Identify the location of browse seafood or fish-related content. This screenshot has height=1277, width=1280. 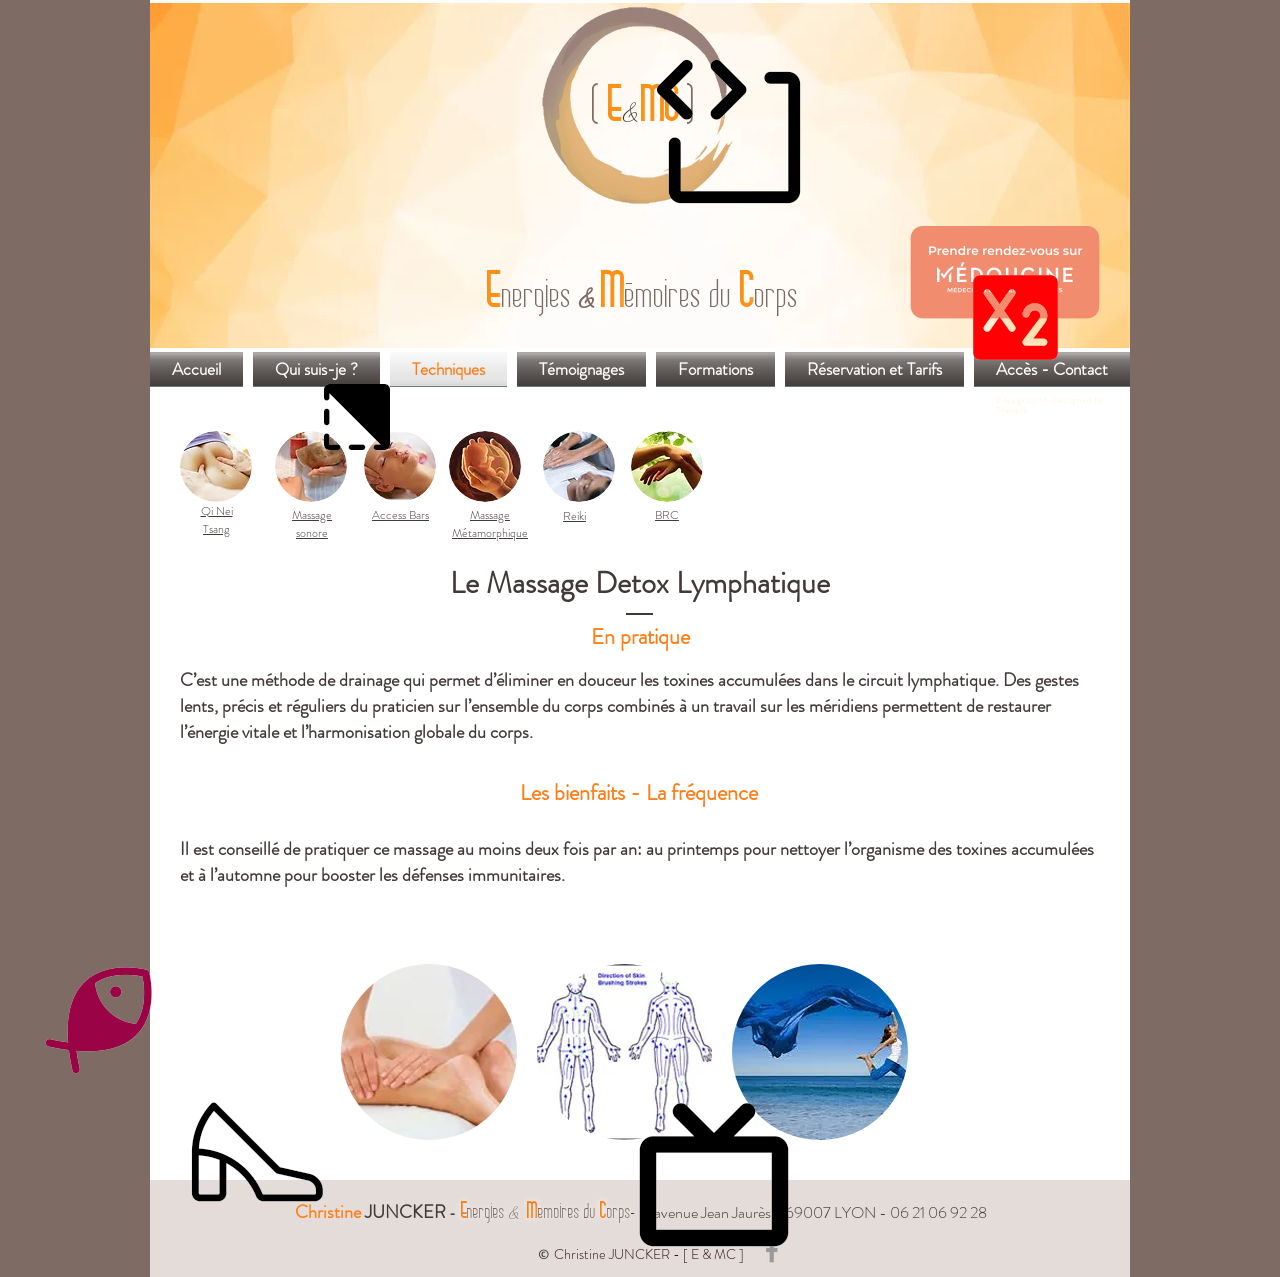
(102, 1016).